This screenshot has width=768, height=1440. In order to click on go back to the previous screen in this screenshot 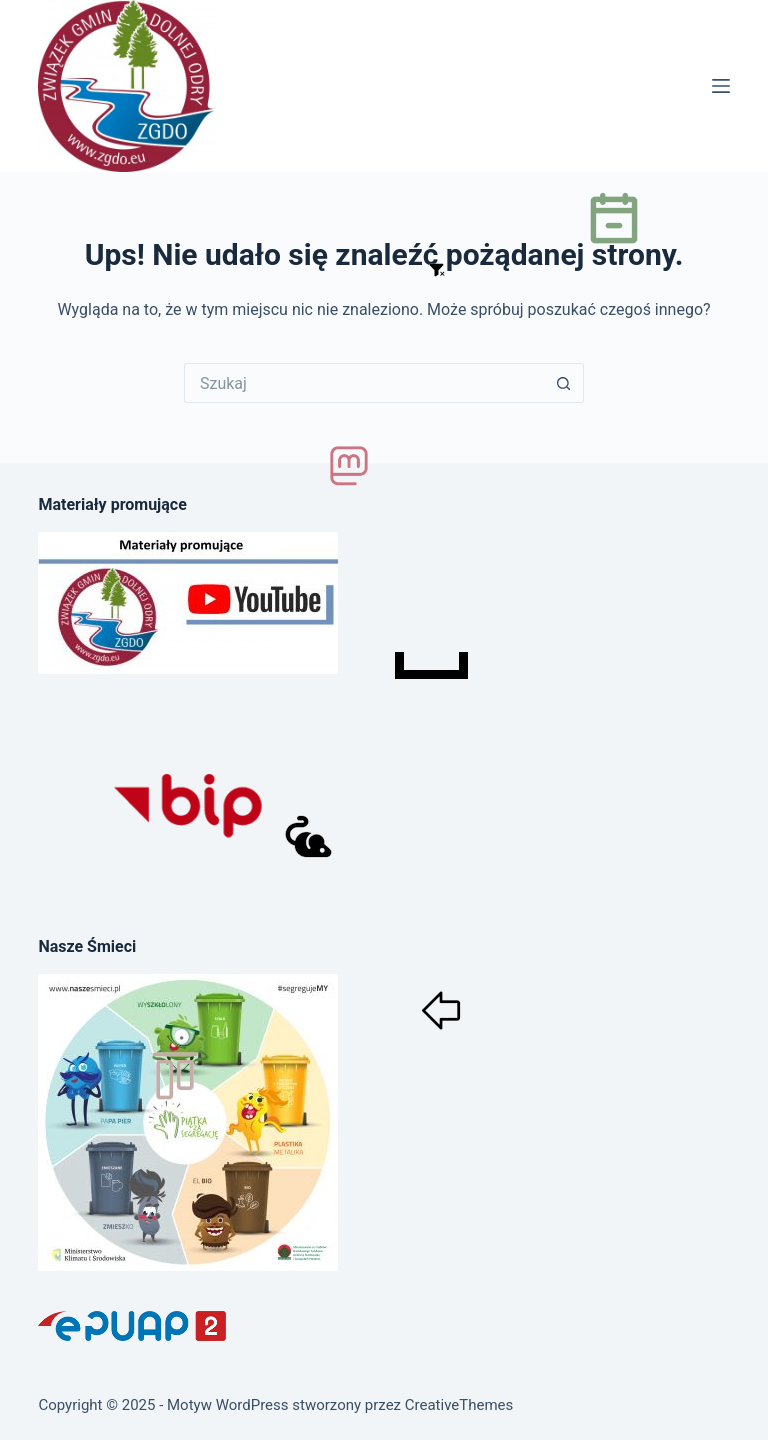, I will do `click(442, 1010)`.